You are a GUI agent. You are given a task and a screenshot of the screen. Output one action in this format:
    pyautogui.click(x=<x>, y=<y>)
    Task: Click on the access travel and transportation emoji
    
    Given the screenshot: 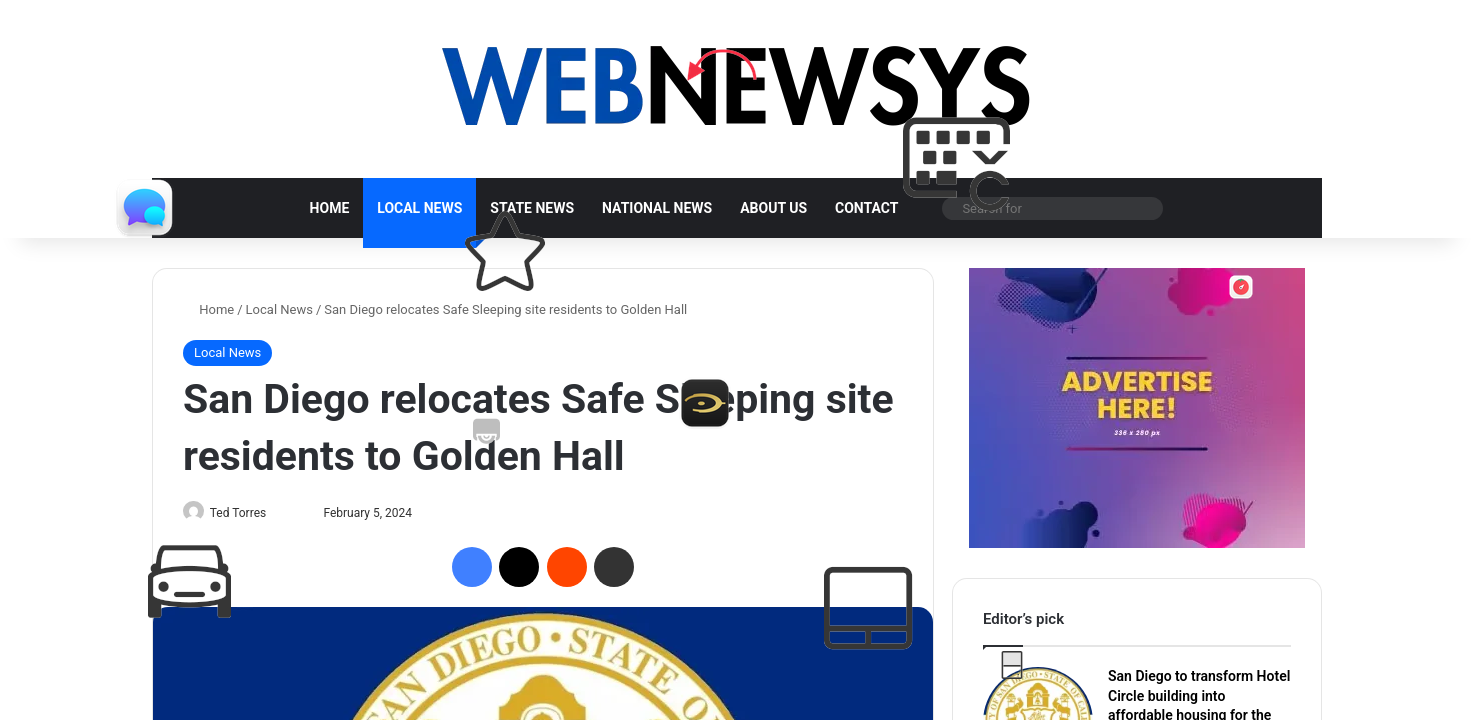 What is the action you would take?
    pyautogui.click(x=189, y=581)
    